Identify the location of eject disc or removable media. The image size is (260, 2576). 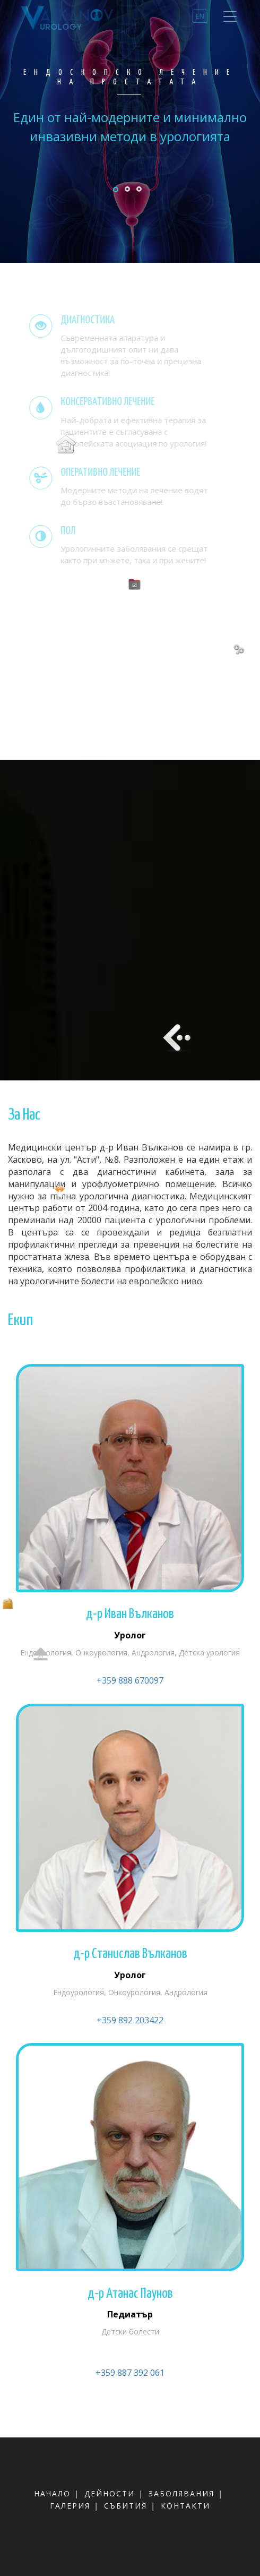
(40, 1654).